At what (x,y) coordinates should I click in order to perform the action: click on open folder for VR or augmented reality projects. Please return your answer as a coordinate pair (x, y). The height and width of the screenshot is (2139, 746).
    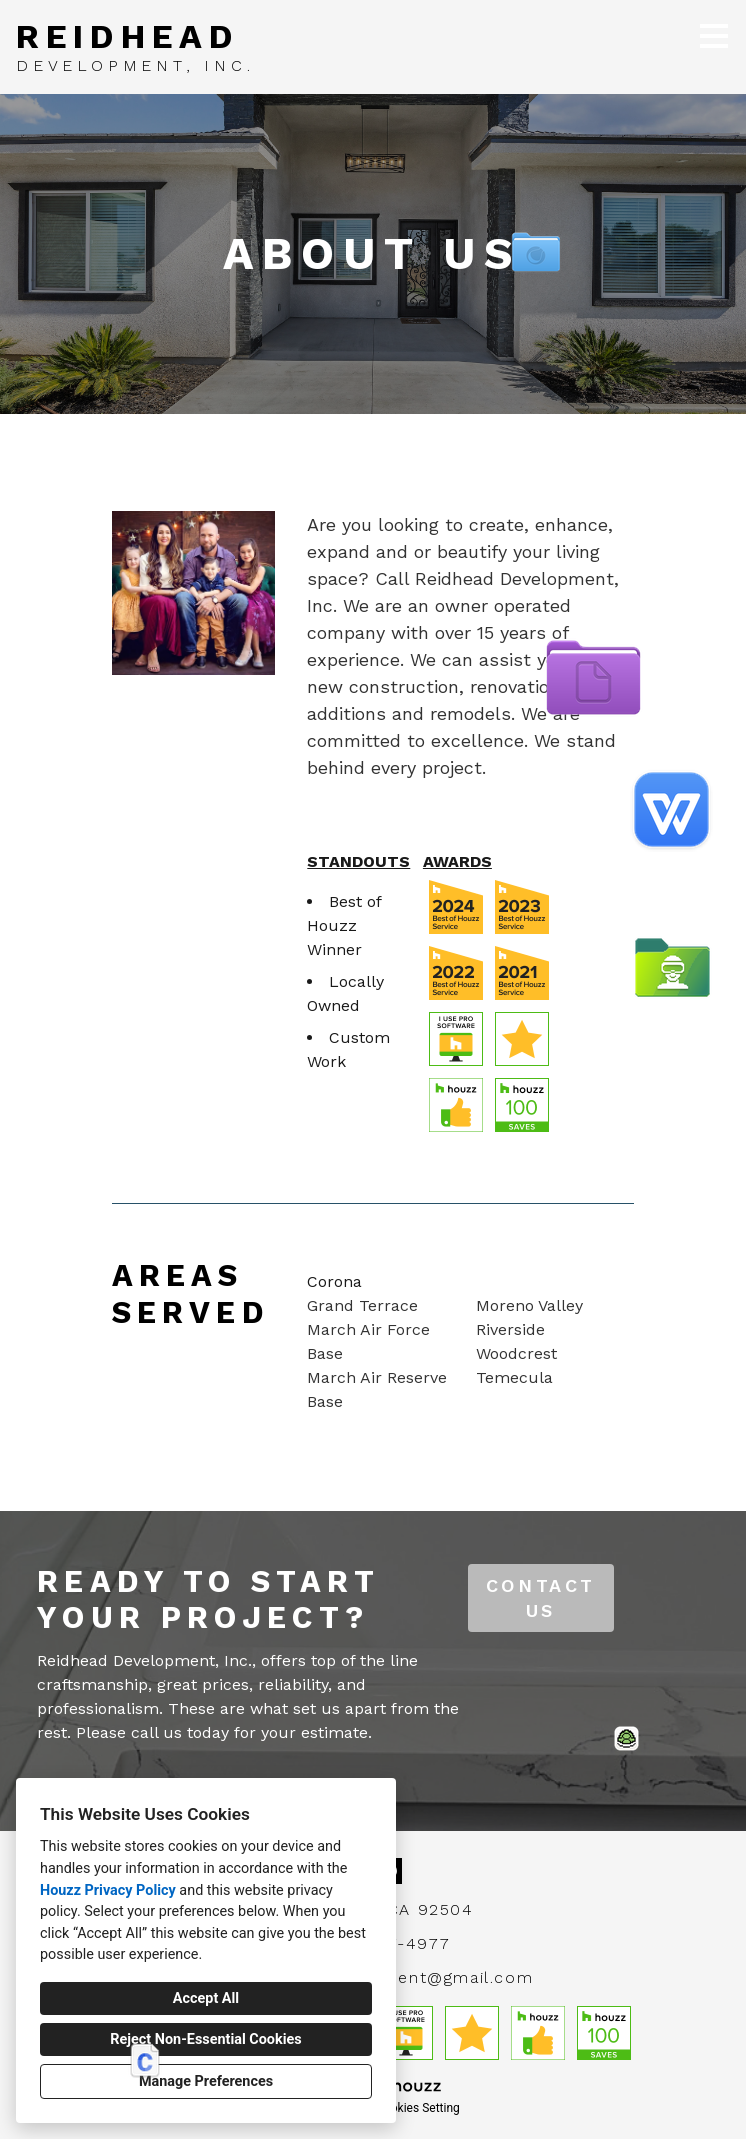
    Looking at the image, I should click on (672, 969).